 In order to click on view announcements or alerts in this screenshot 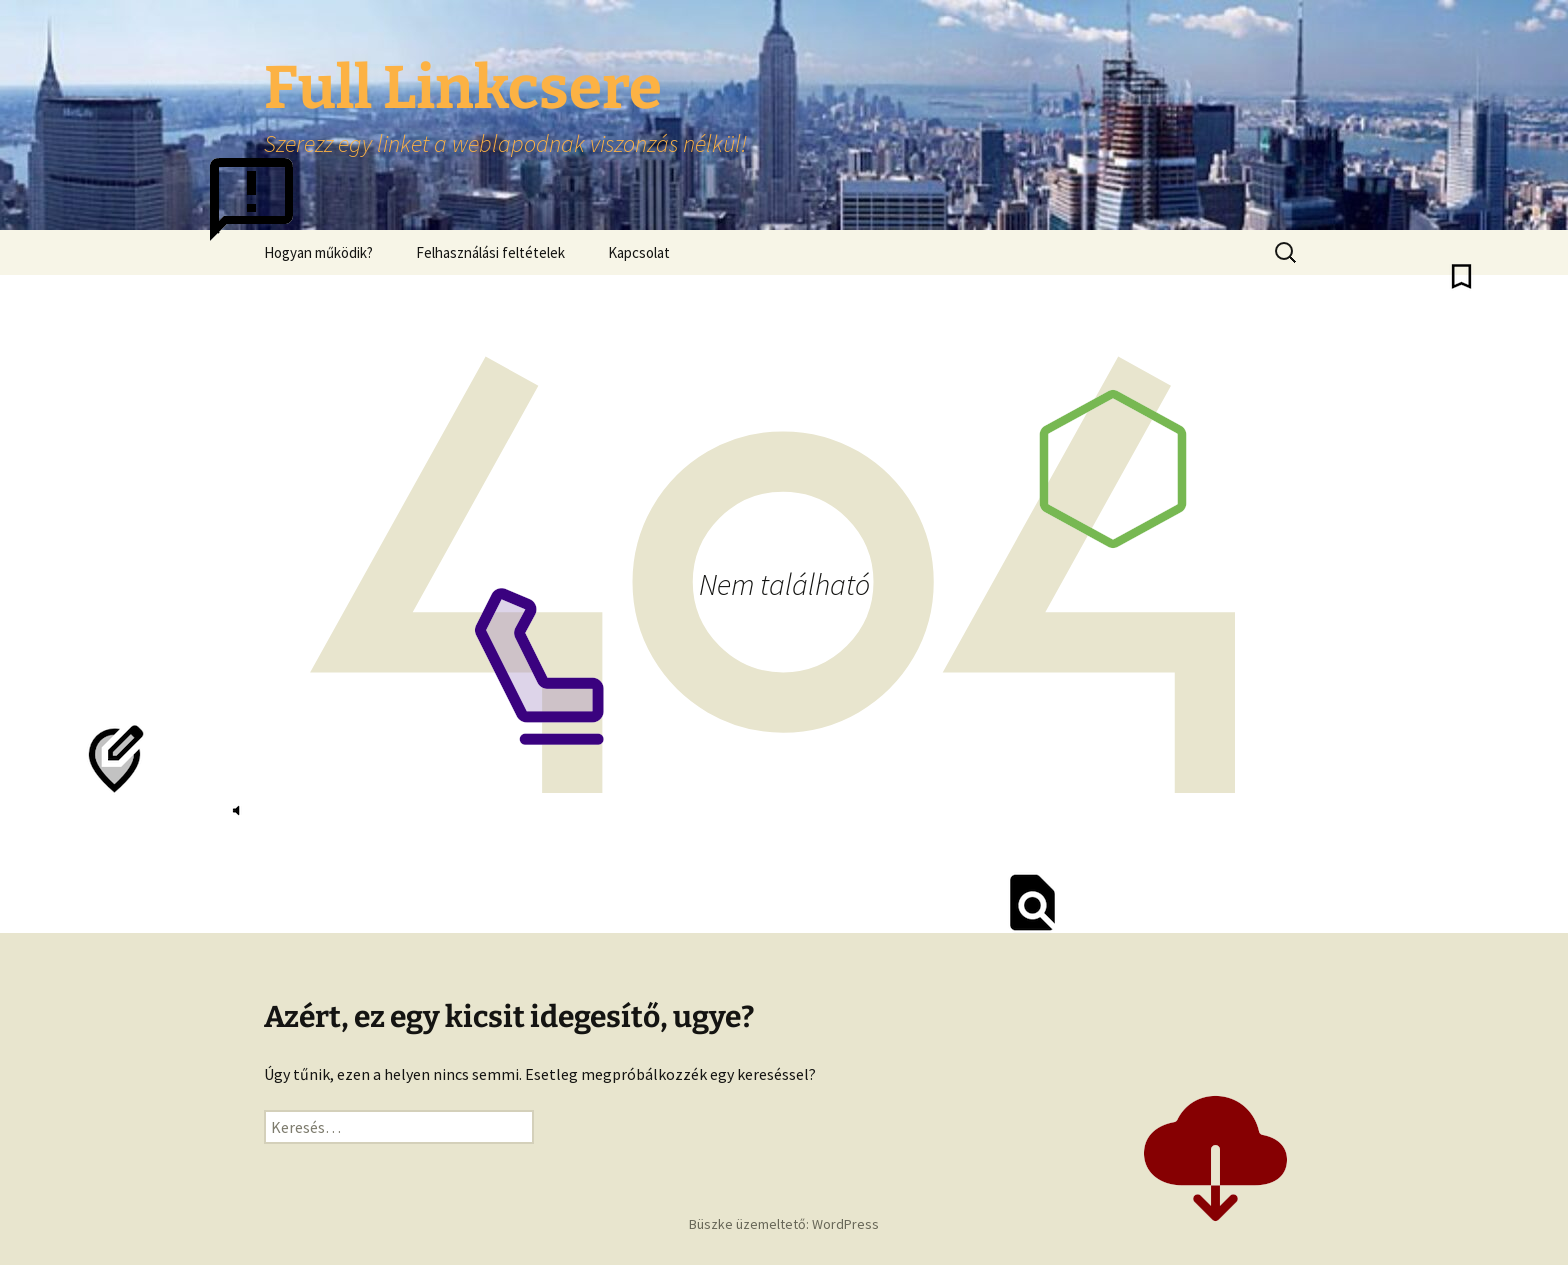, I will do `click(251, 199)`.